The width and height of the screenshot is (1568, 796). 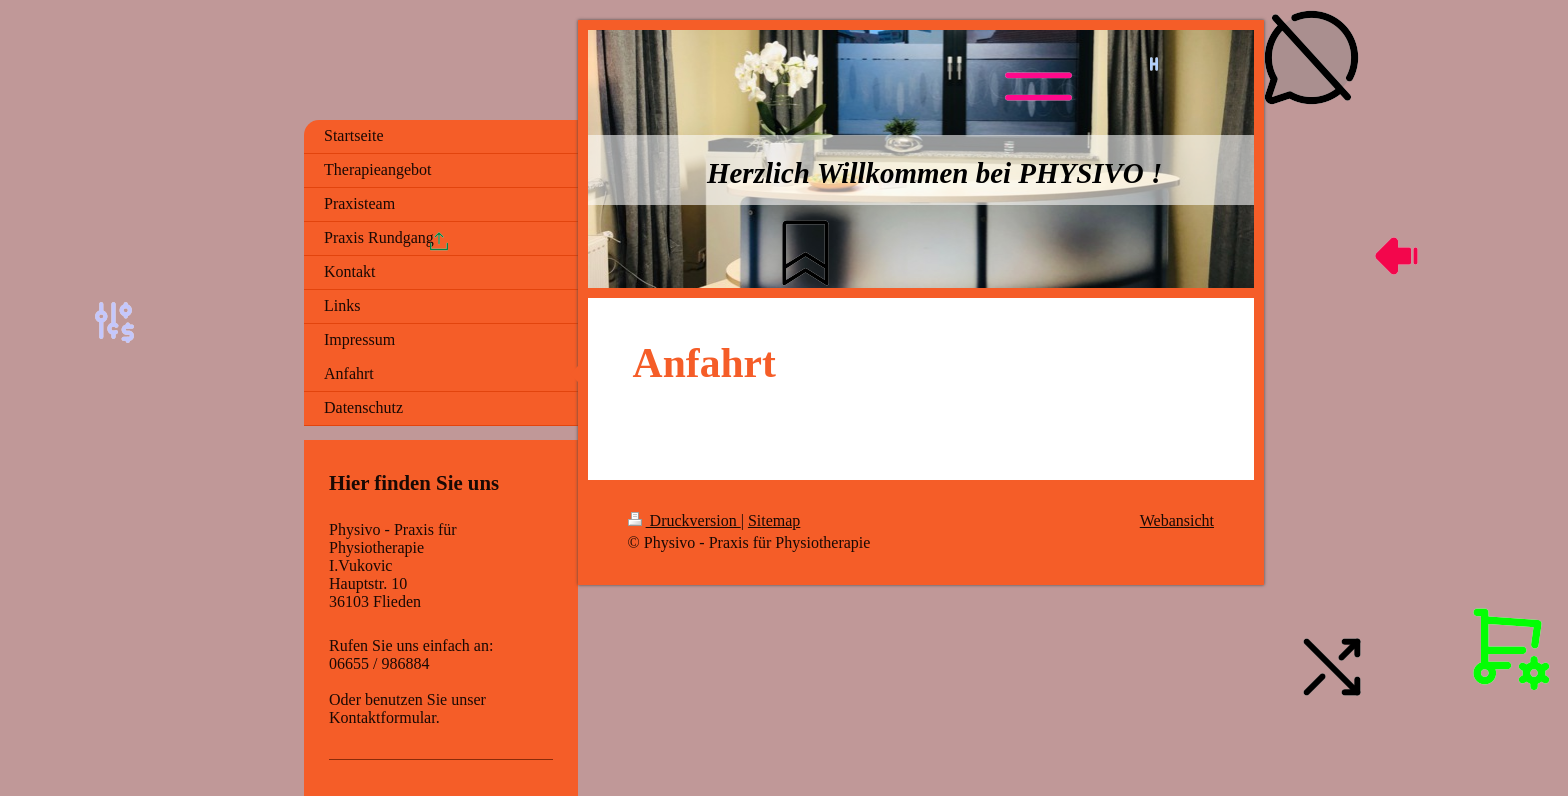 What do you see at coordinates (805, 251) in the screenshot?
I see `save item to bookmarks` at bounding box center [805, 251].